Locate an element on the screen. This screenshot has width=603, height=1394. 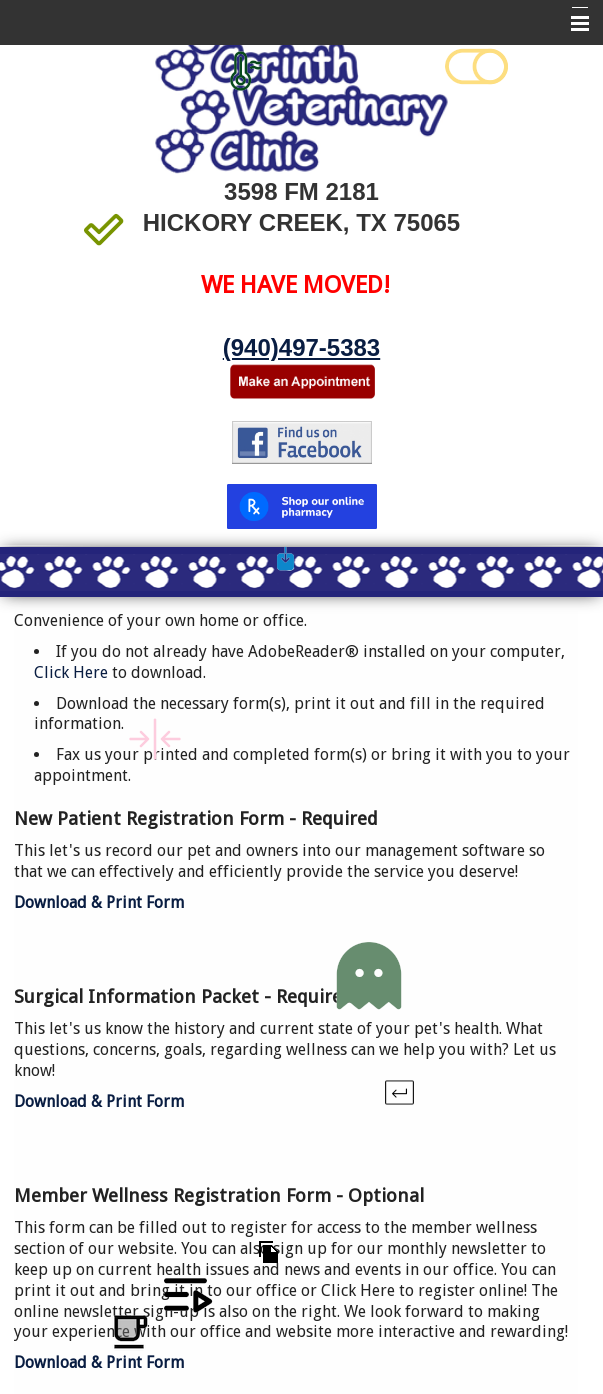
collapse content horizontally is located at coordinates (155, 739).